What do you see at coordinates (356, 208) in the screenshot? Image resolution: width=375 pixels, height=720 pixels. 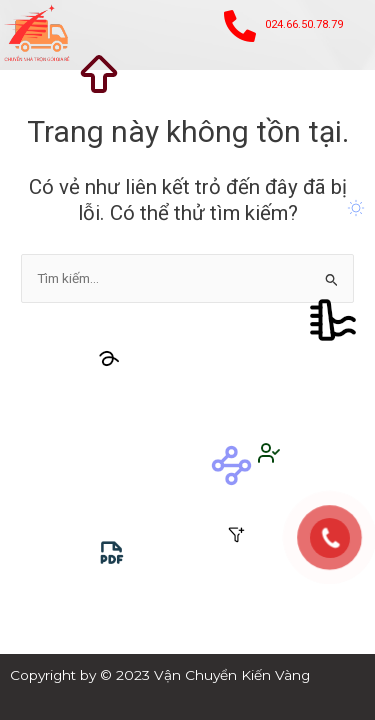 I see `switch to light mode` at bounding box center [356, 208].